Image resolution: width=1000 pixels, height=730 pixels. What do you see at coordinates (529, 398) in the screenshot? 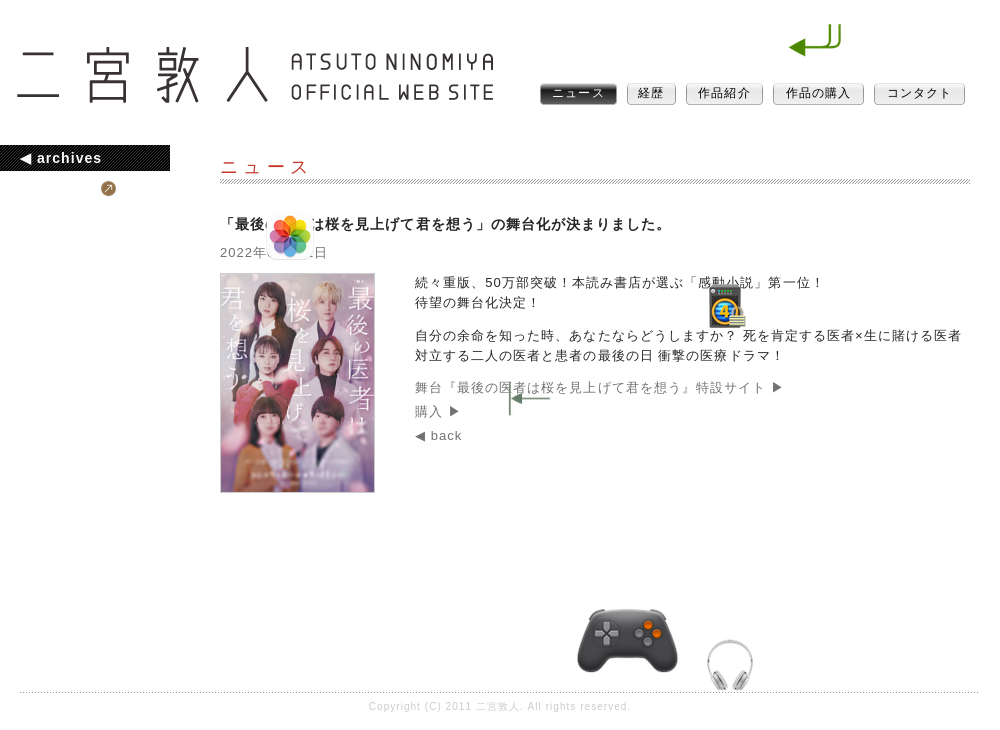
I see `go to the first item in a list or sequence` at bounding box center [529, 398].